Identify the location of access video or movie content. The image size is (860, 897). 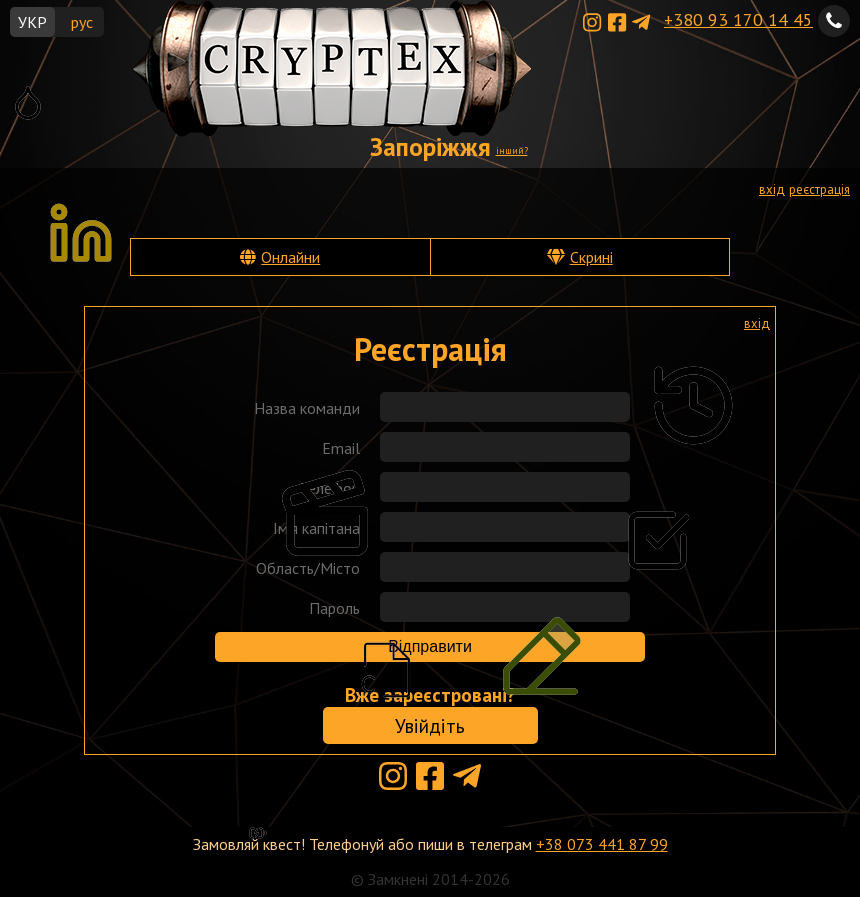
(327, 515).